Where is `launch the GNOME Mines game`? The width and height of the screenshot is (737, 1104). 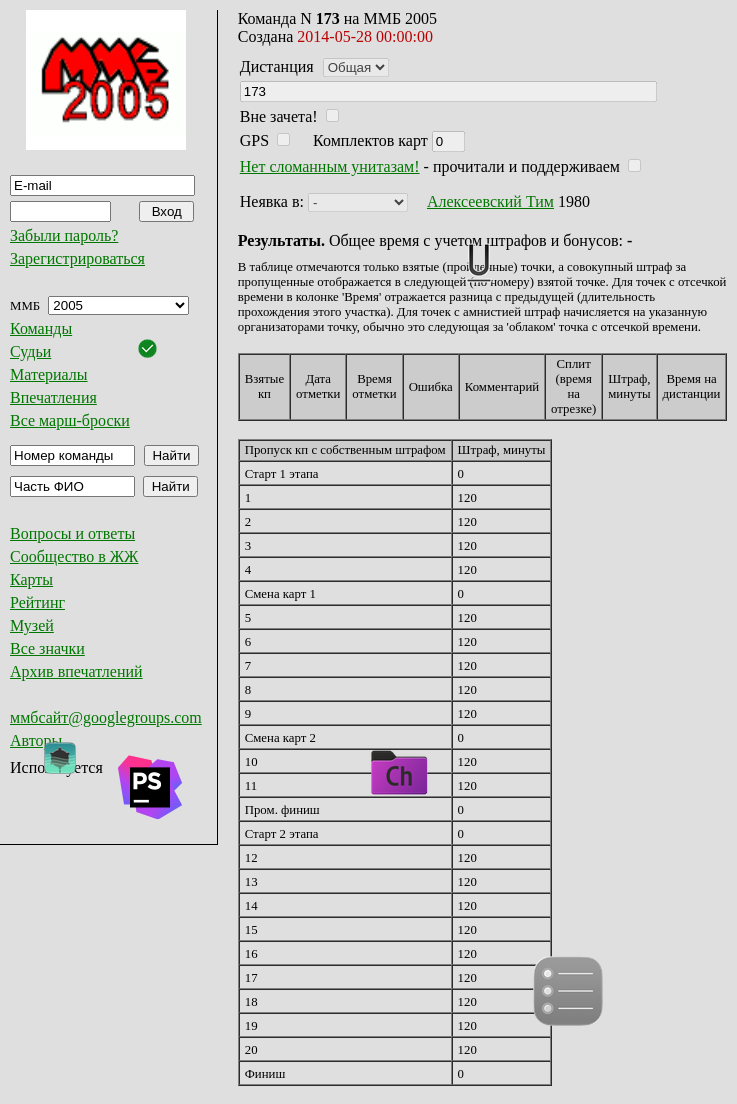
launch the GNOME Mines game is located at coordinates (60, 758).